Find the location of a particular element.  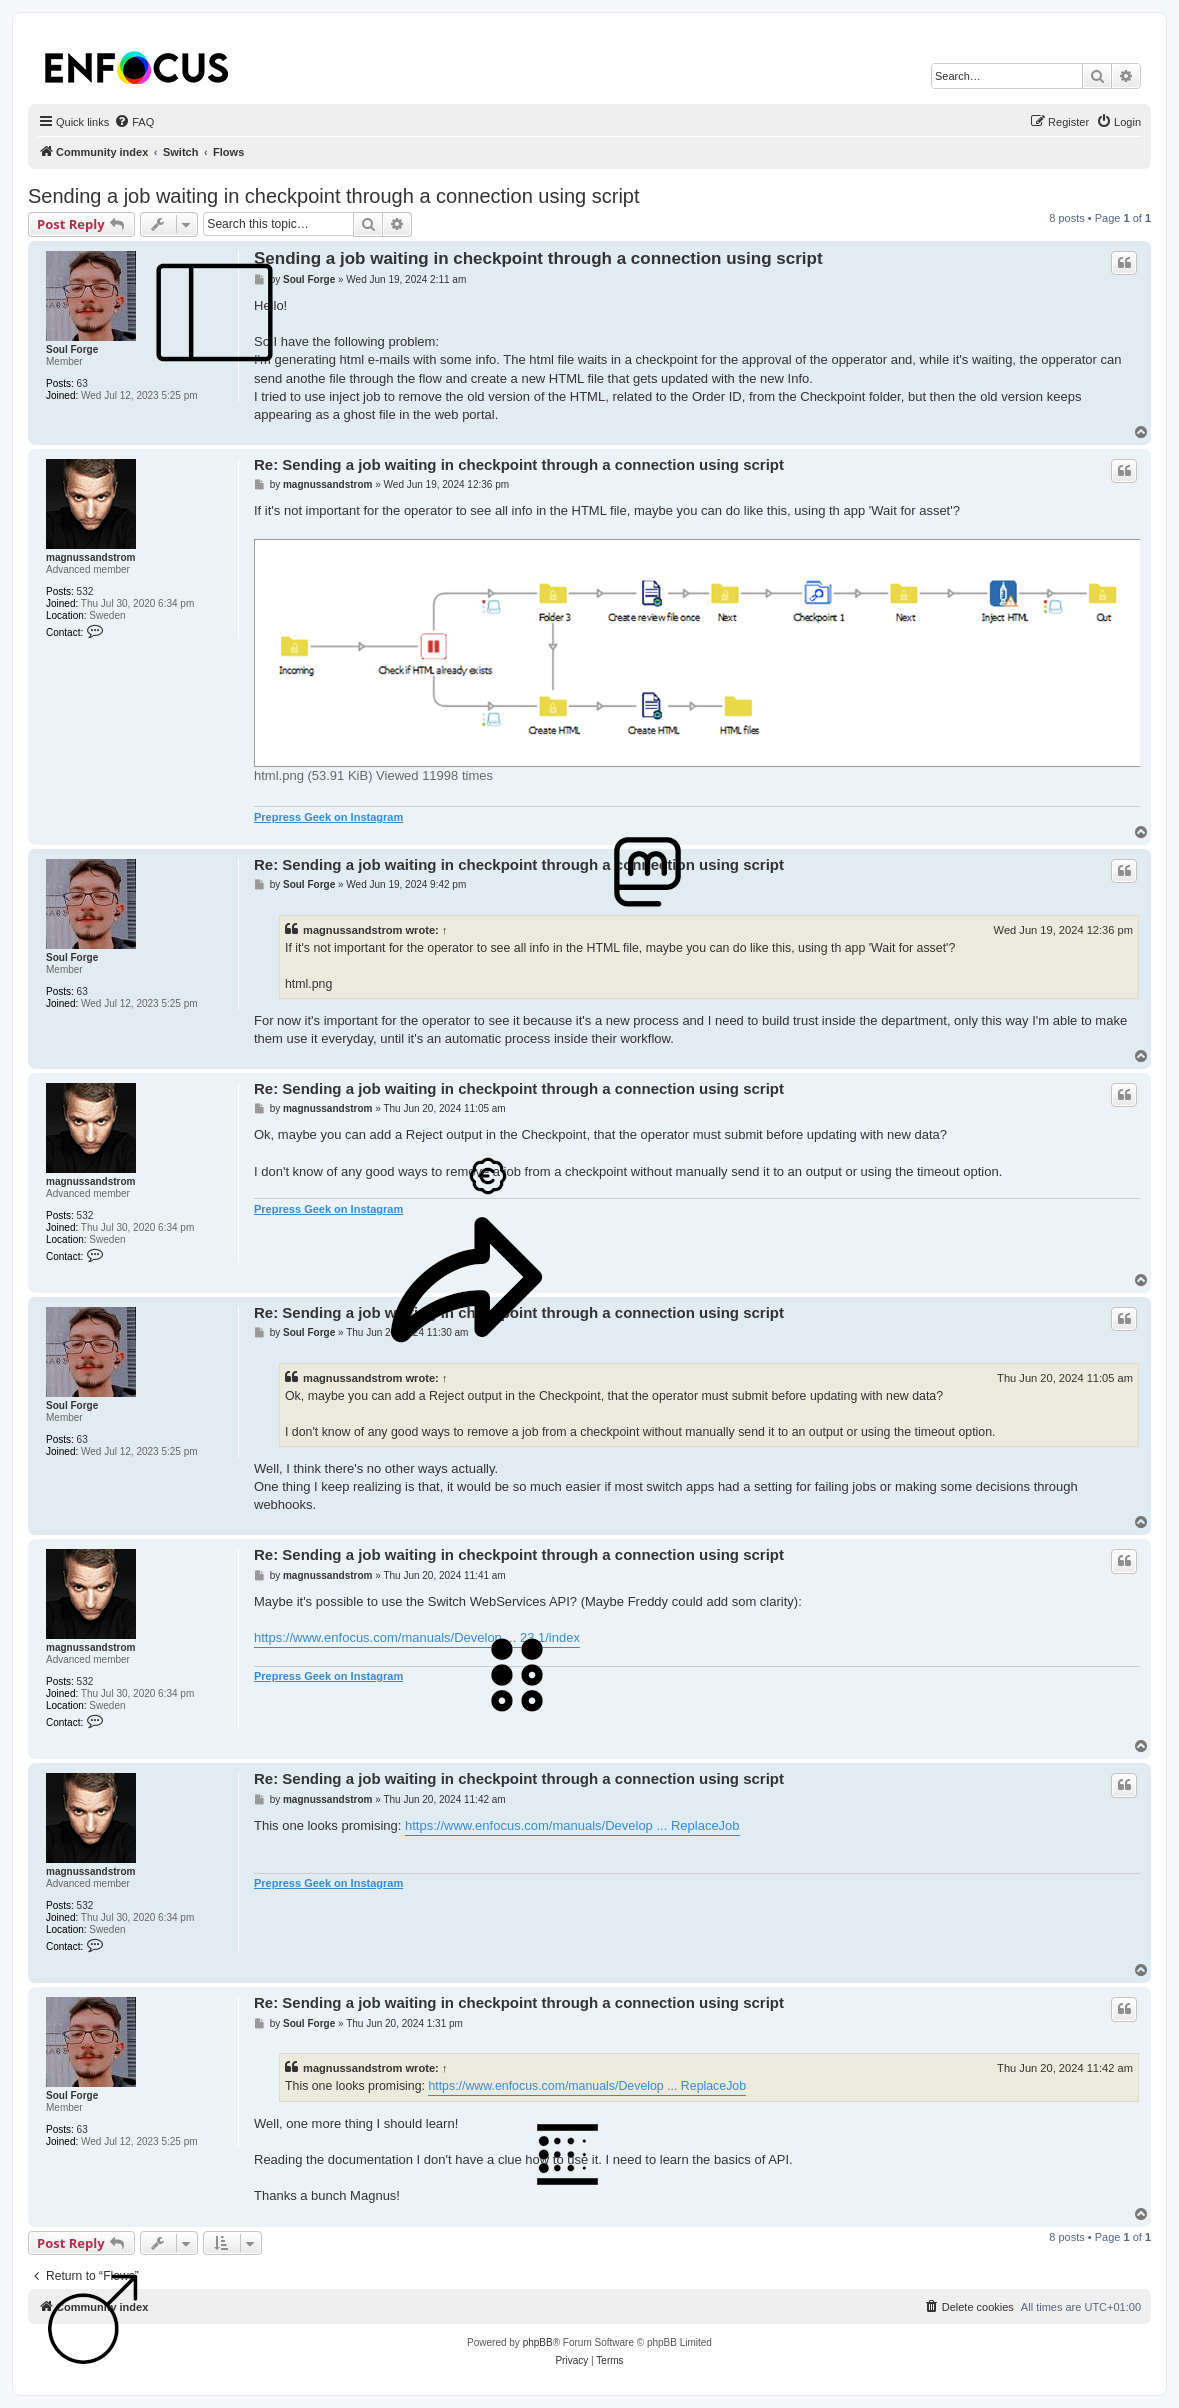

share content with others is located at coordinates (466, 1287).